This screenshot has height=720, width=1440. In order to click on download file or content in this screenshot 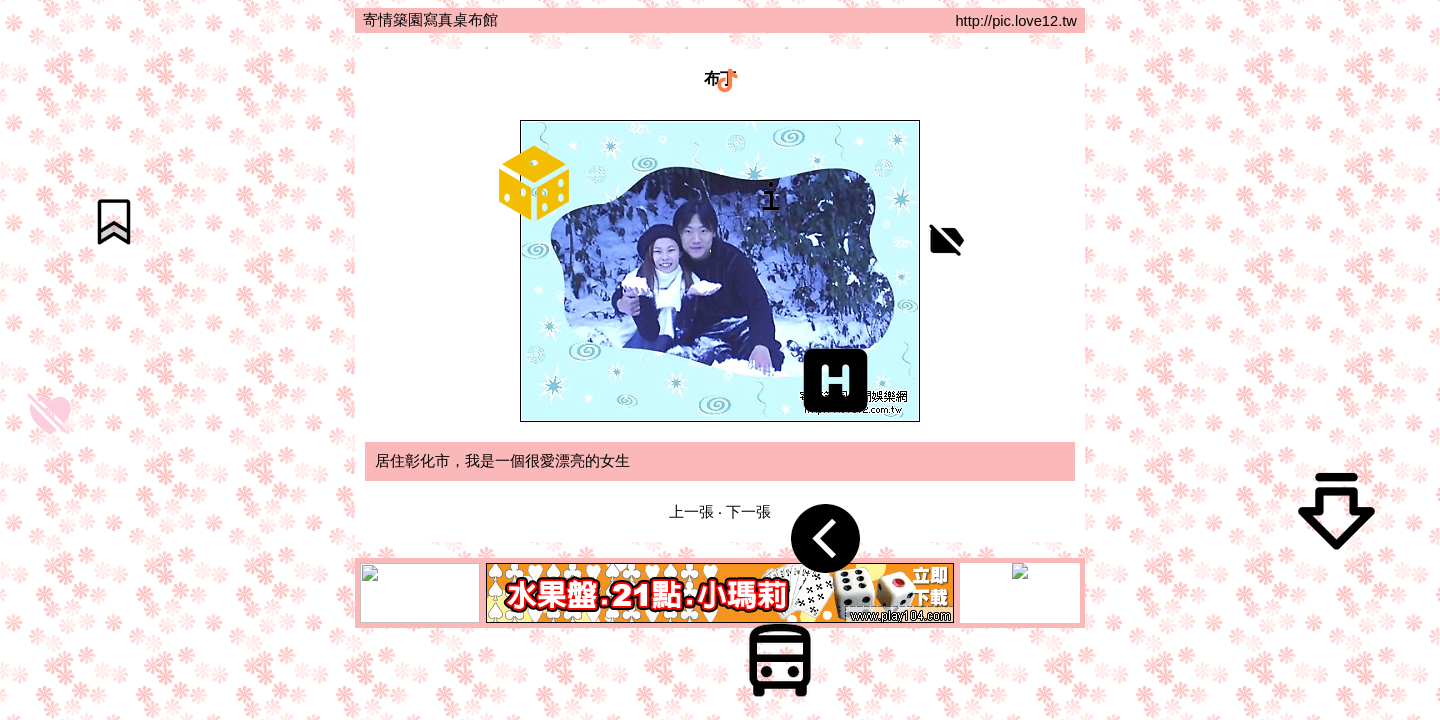, I will do `click(1336, 508)`.